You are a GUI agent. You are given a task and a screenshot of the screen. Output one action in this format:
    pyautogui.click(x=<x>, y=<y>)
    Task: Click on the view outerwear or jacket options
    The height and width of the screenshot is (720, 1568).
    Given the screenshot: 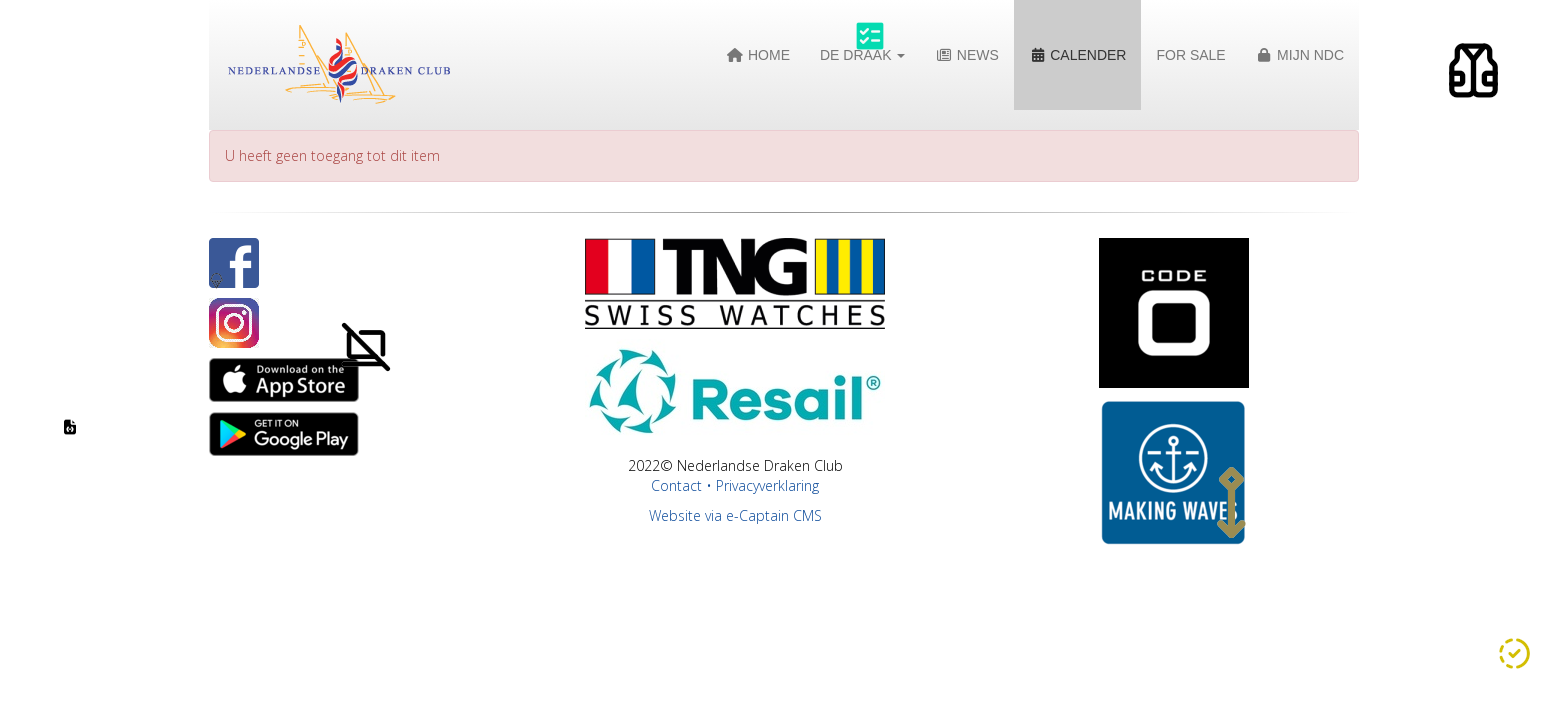 What is the action you would take?
    pyautogui.click(x=1473, y=70)
    